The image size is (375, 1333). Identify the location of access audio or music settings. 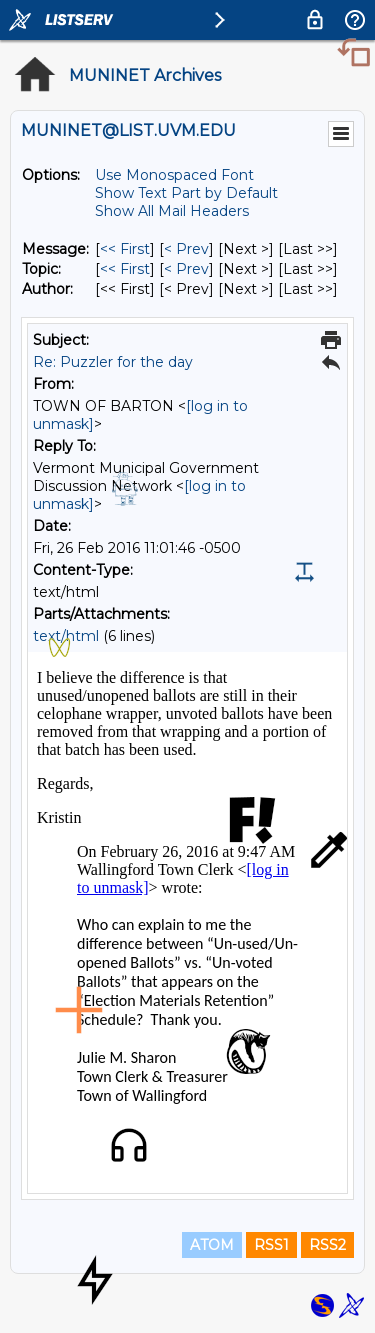
(129, 1146).